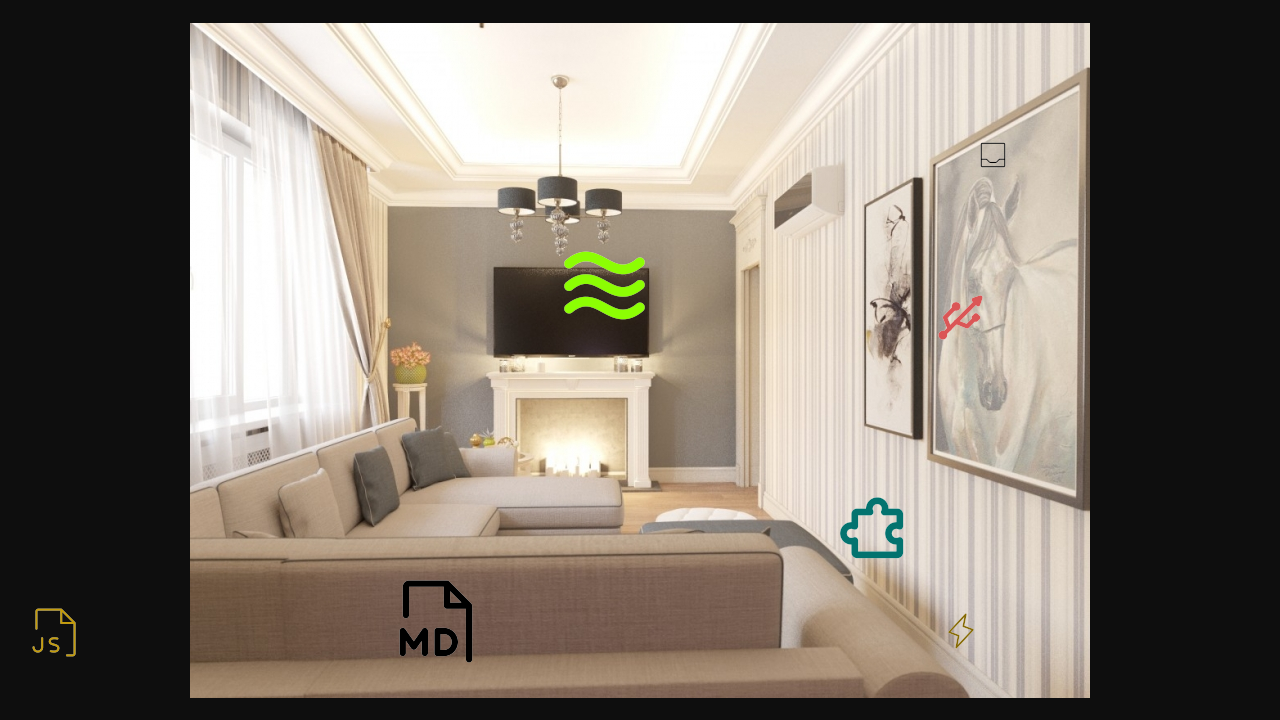 This screenshot has height=720, width=1280. I want to click on access inbox or incoming items, so click(993, 155).